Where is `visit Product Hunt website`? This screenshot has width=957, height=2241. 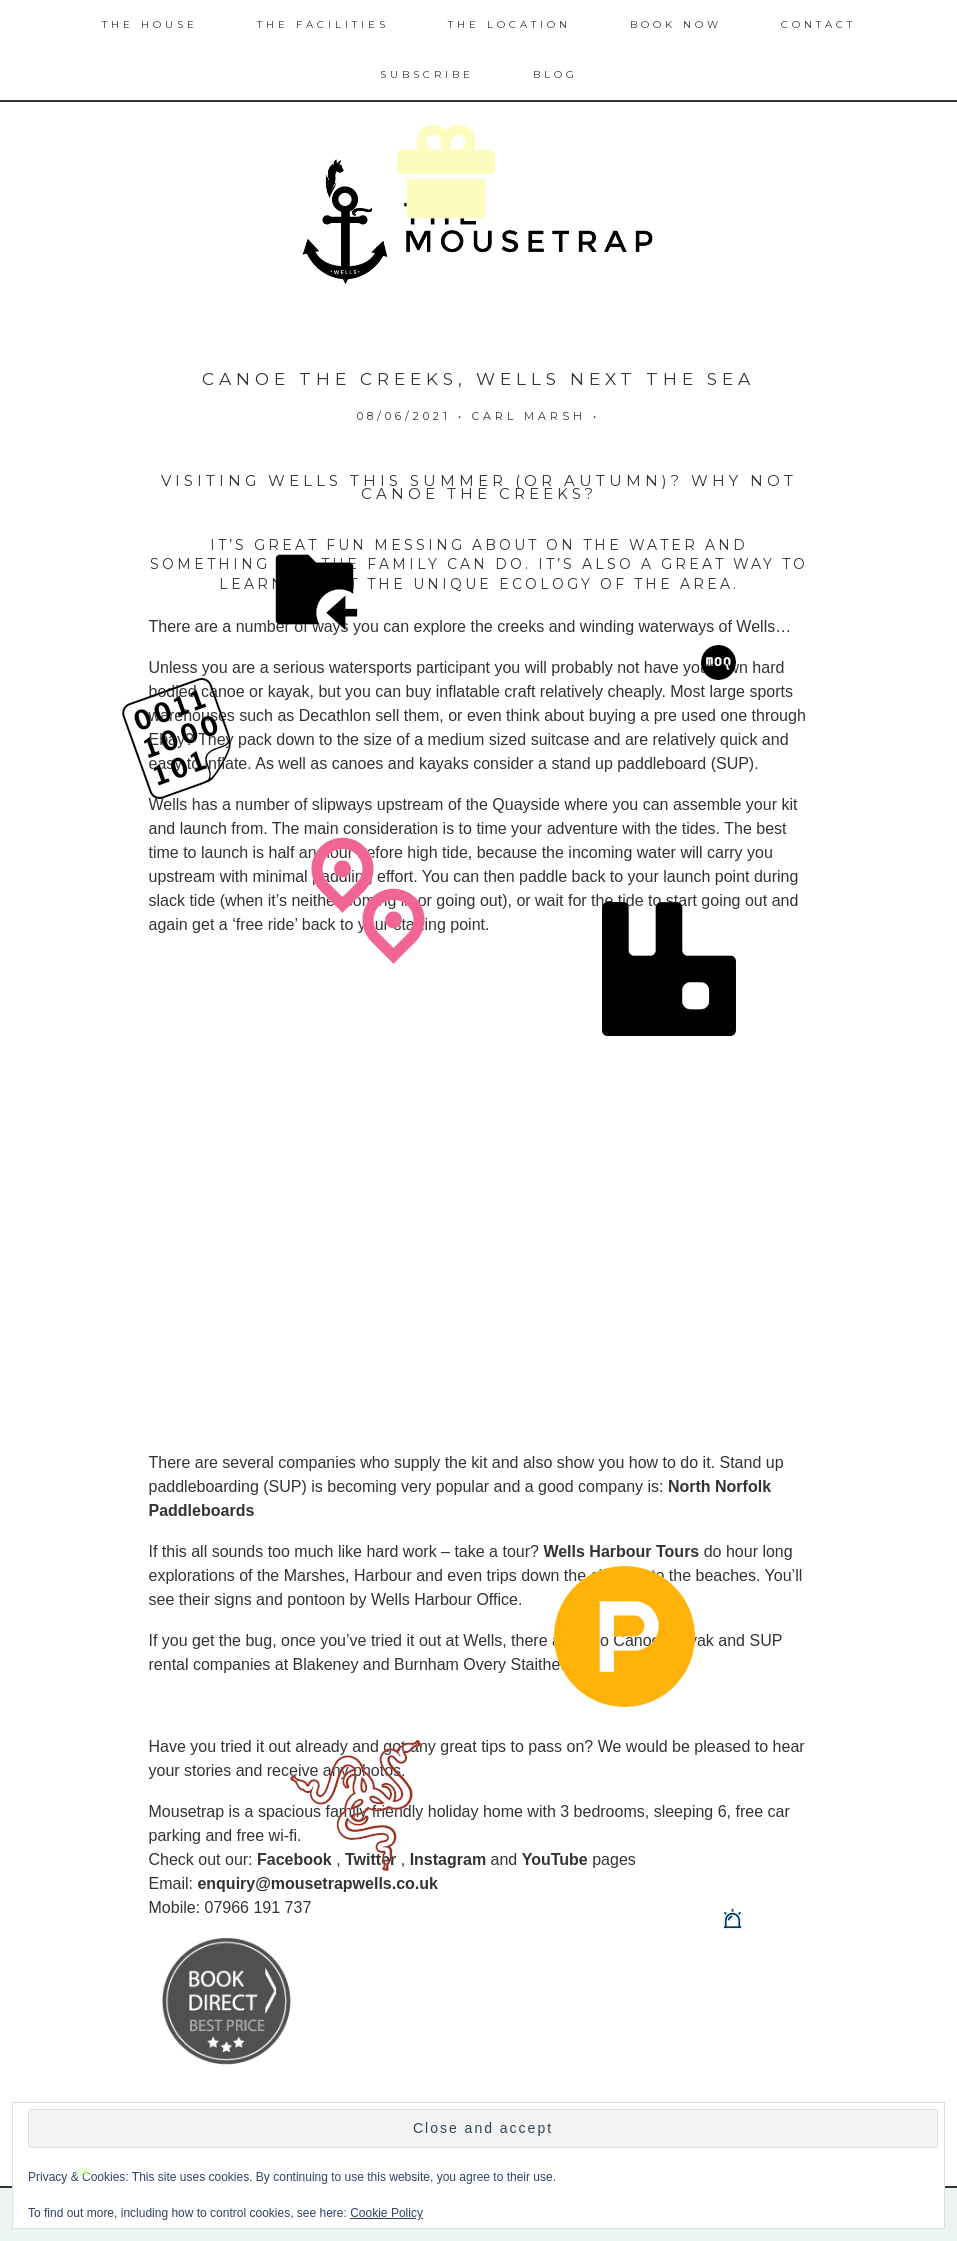
visit Product Hunt website is located at coordinates (624, 1636).